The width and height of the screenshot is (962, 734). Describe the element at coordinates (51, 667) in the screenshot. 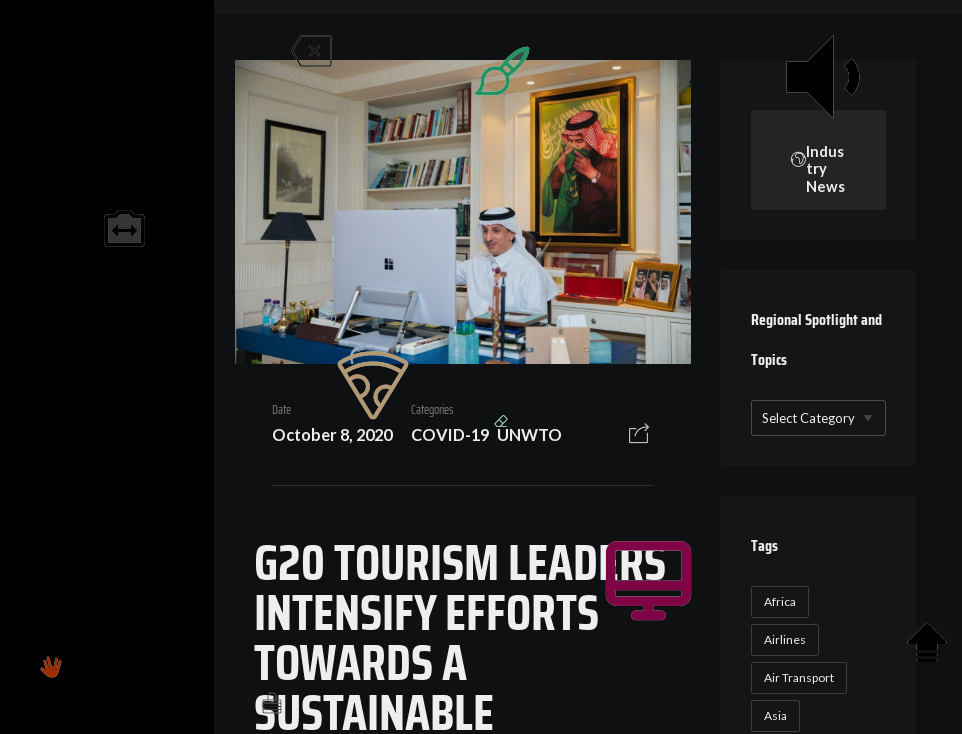

I see `send a vulcan salute or "live long and prosper" greeting` at that location.